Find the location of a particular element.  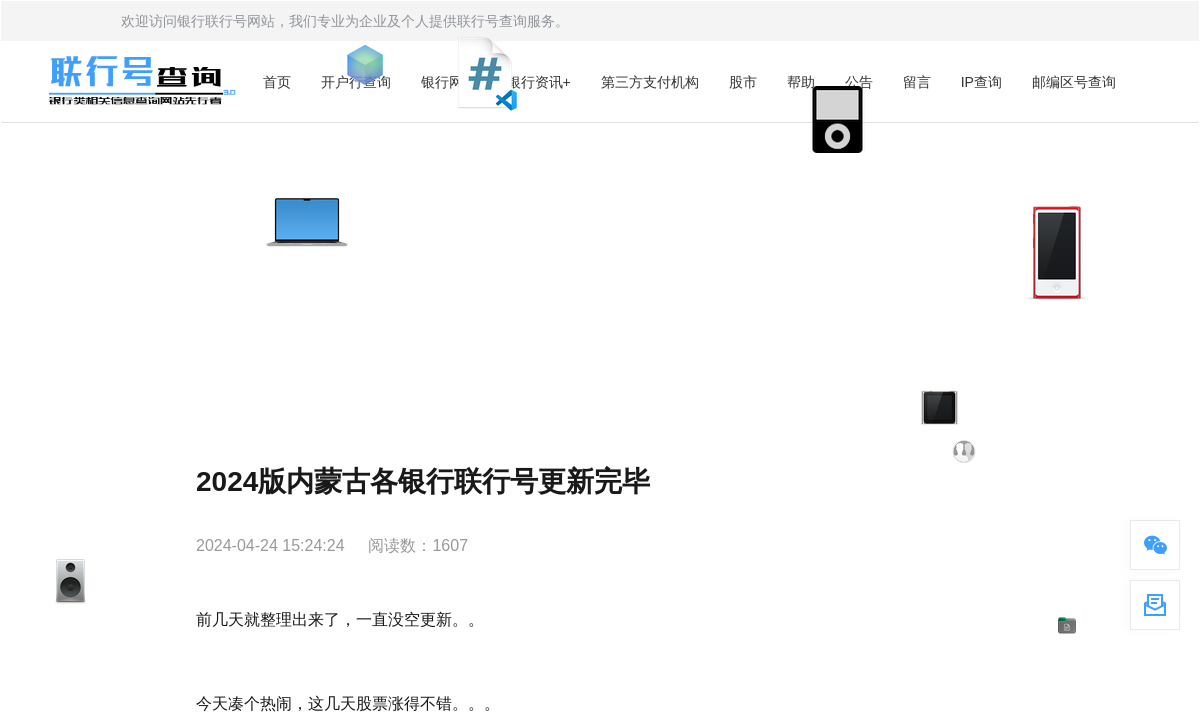

open your documents folder is located at coordinates (1067, 625).